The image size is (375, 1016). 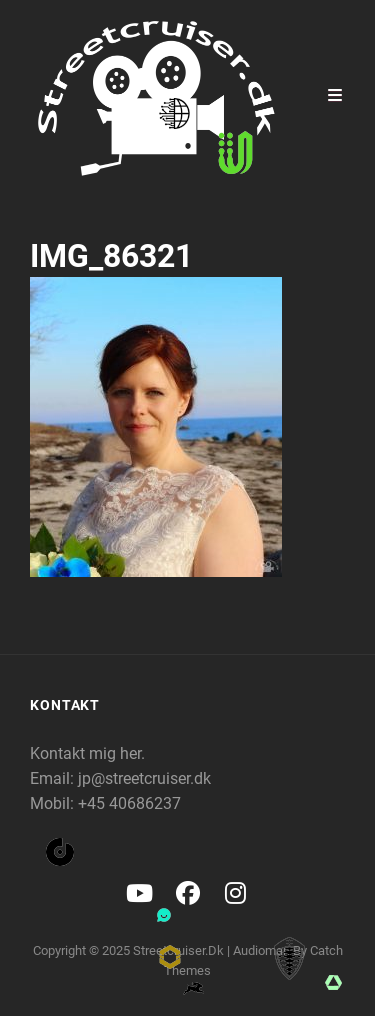 What do you see at coordinates (333, 982) in the screenshot?
I see `open the Commerzbank banking app` at bounding box center [333, 982].